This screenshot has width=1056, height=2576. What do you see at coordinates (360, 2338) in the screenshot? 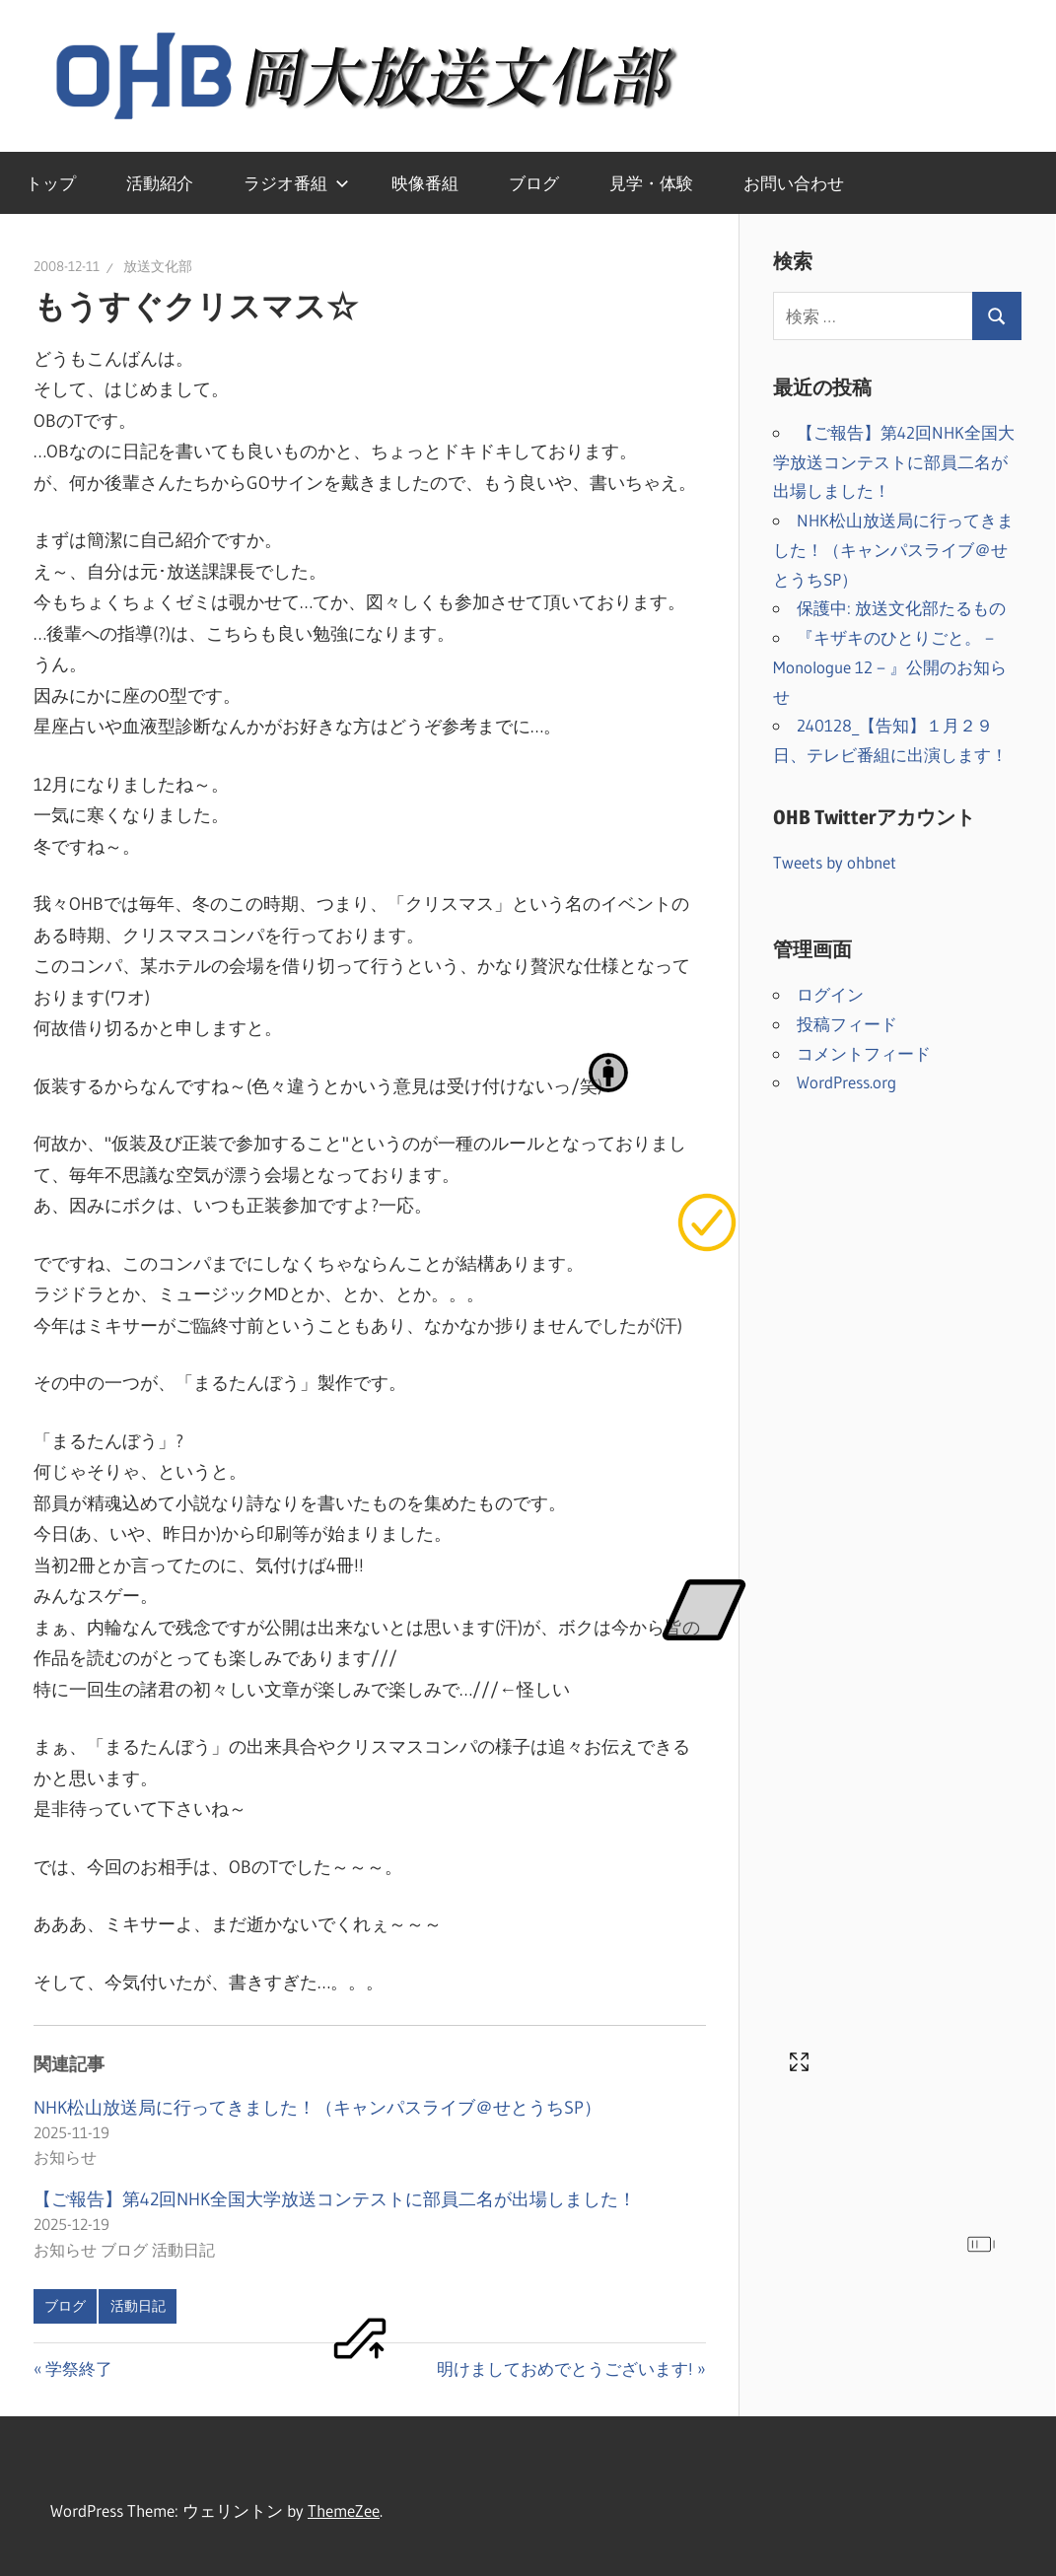
I see `indicates escalator going up` at bounding box center [360, 2338].